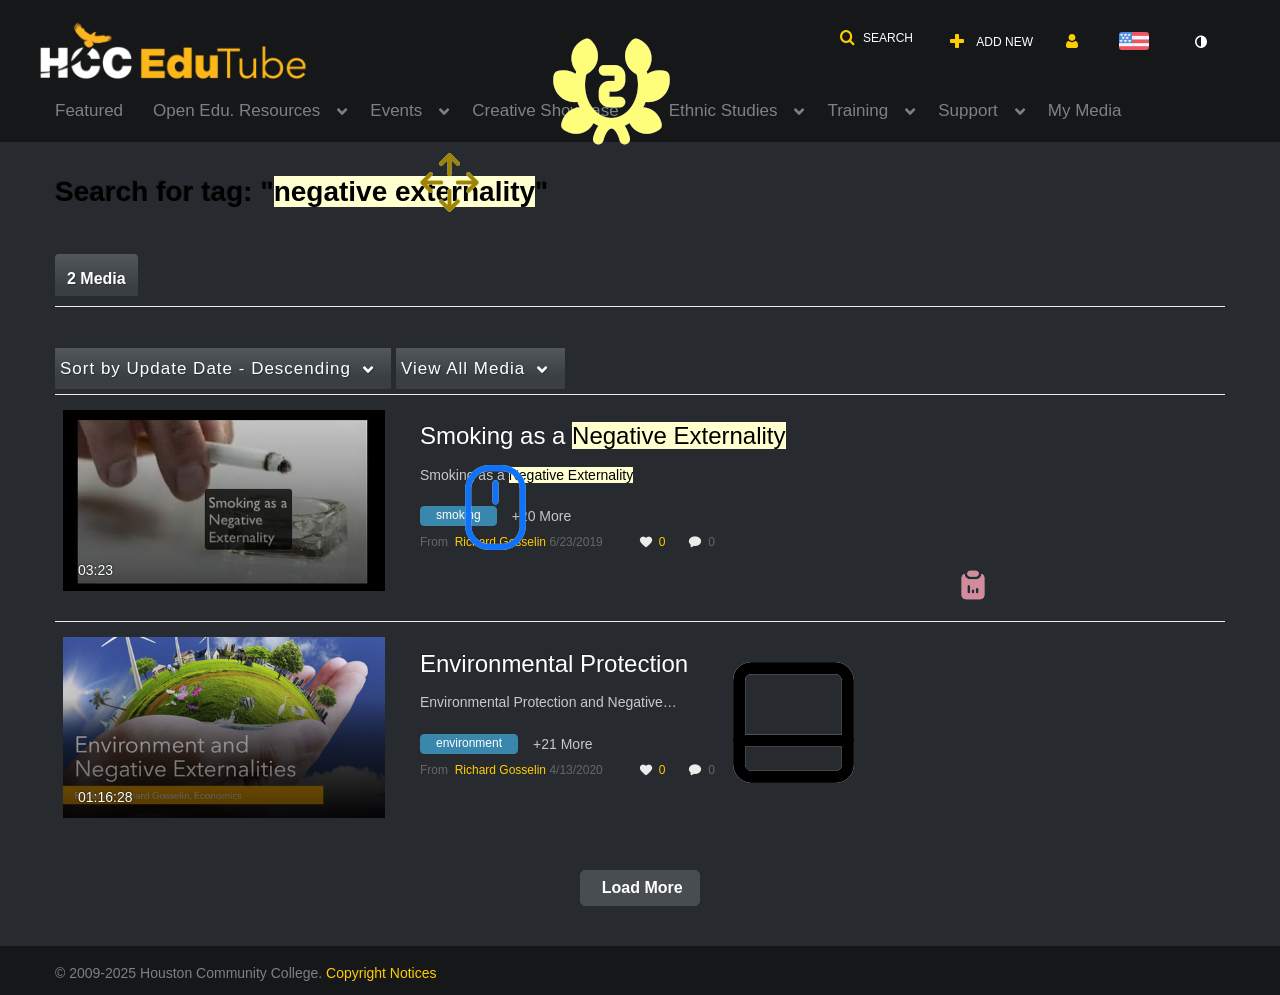  Describe the element at coordinates (449, 182) in the screenshot. I see `expand content in all directions` at that location.